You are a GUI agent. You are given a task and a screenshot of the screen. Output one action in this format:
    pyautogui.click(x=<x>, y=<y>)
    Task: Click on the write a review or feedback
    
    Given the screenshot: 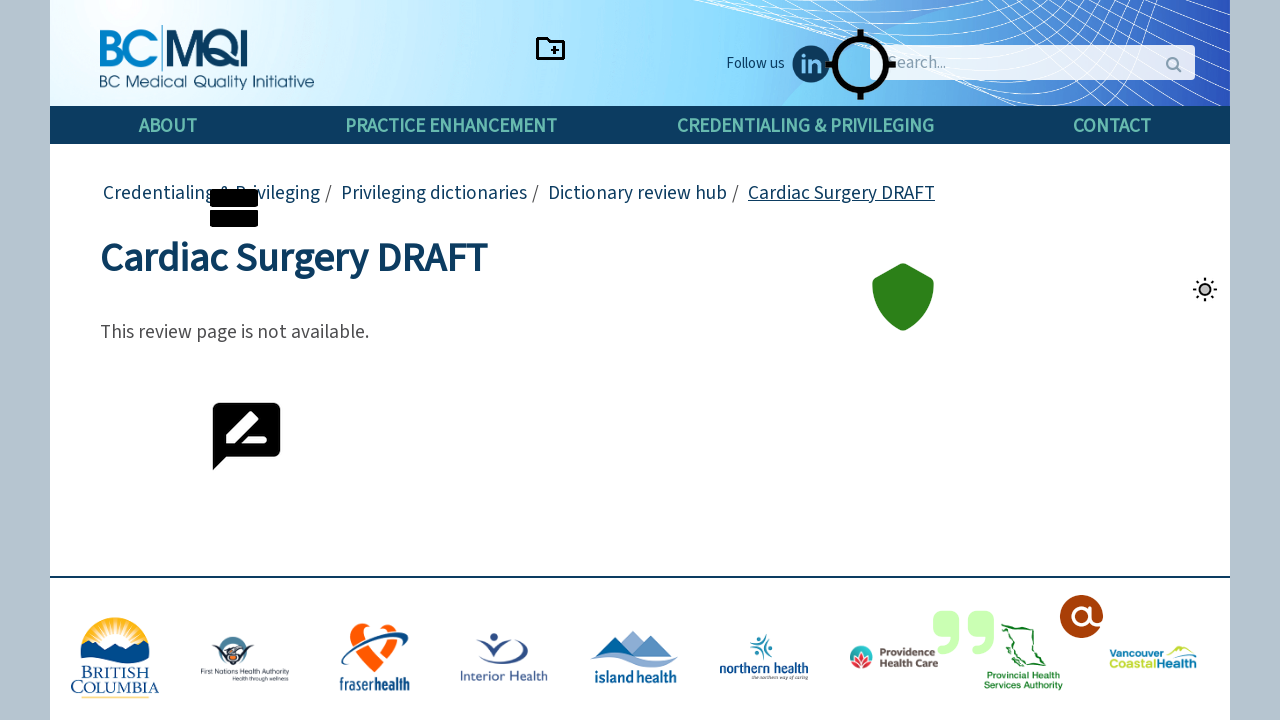 What is the action you would take?
    pyautogui.click(x=246, y=436)
    